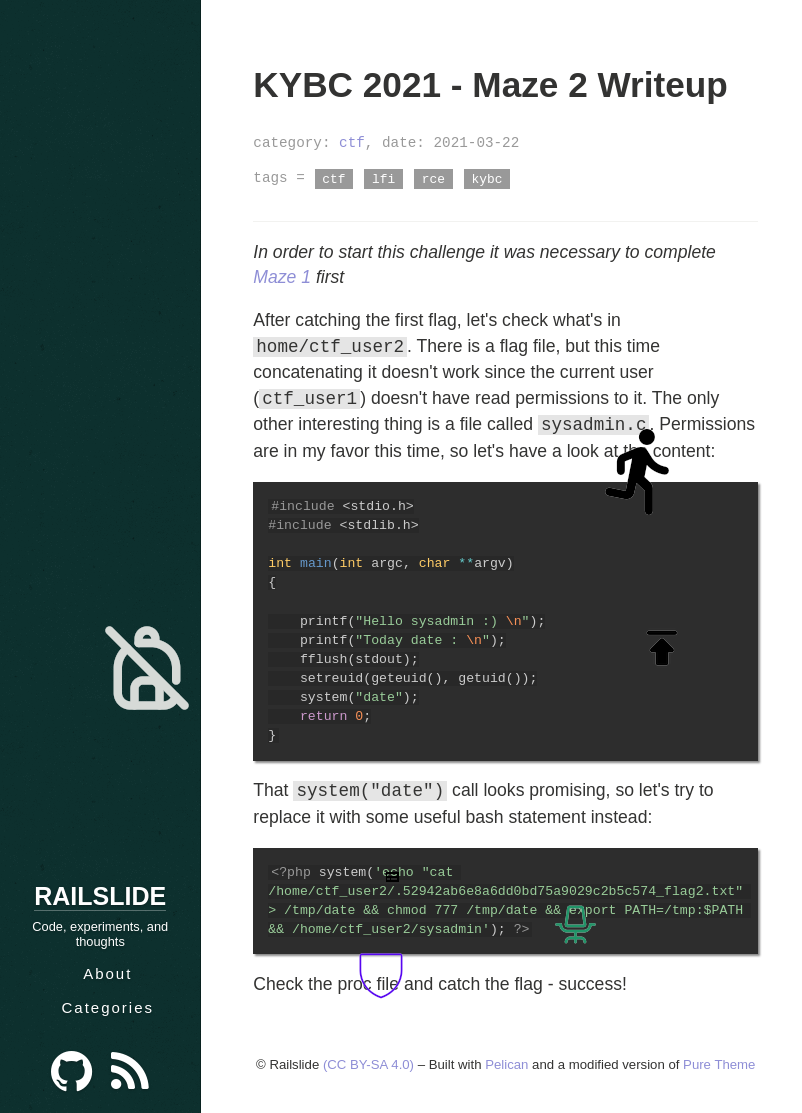  What do you see at coordinates (575, 924) in the screenshot?
I see `access workspace or office settings` at bounding box center [575, 924].